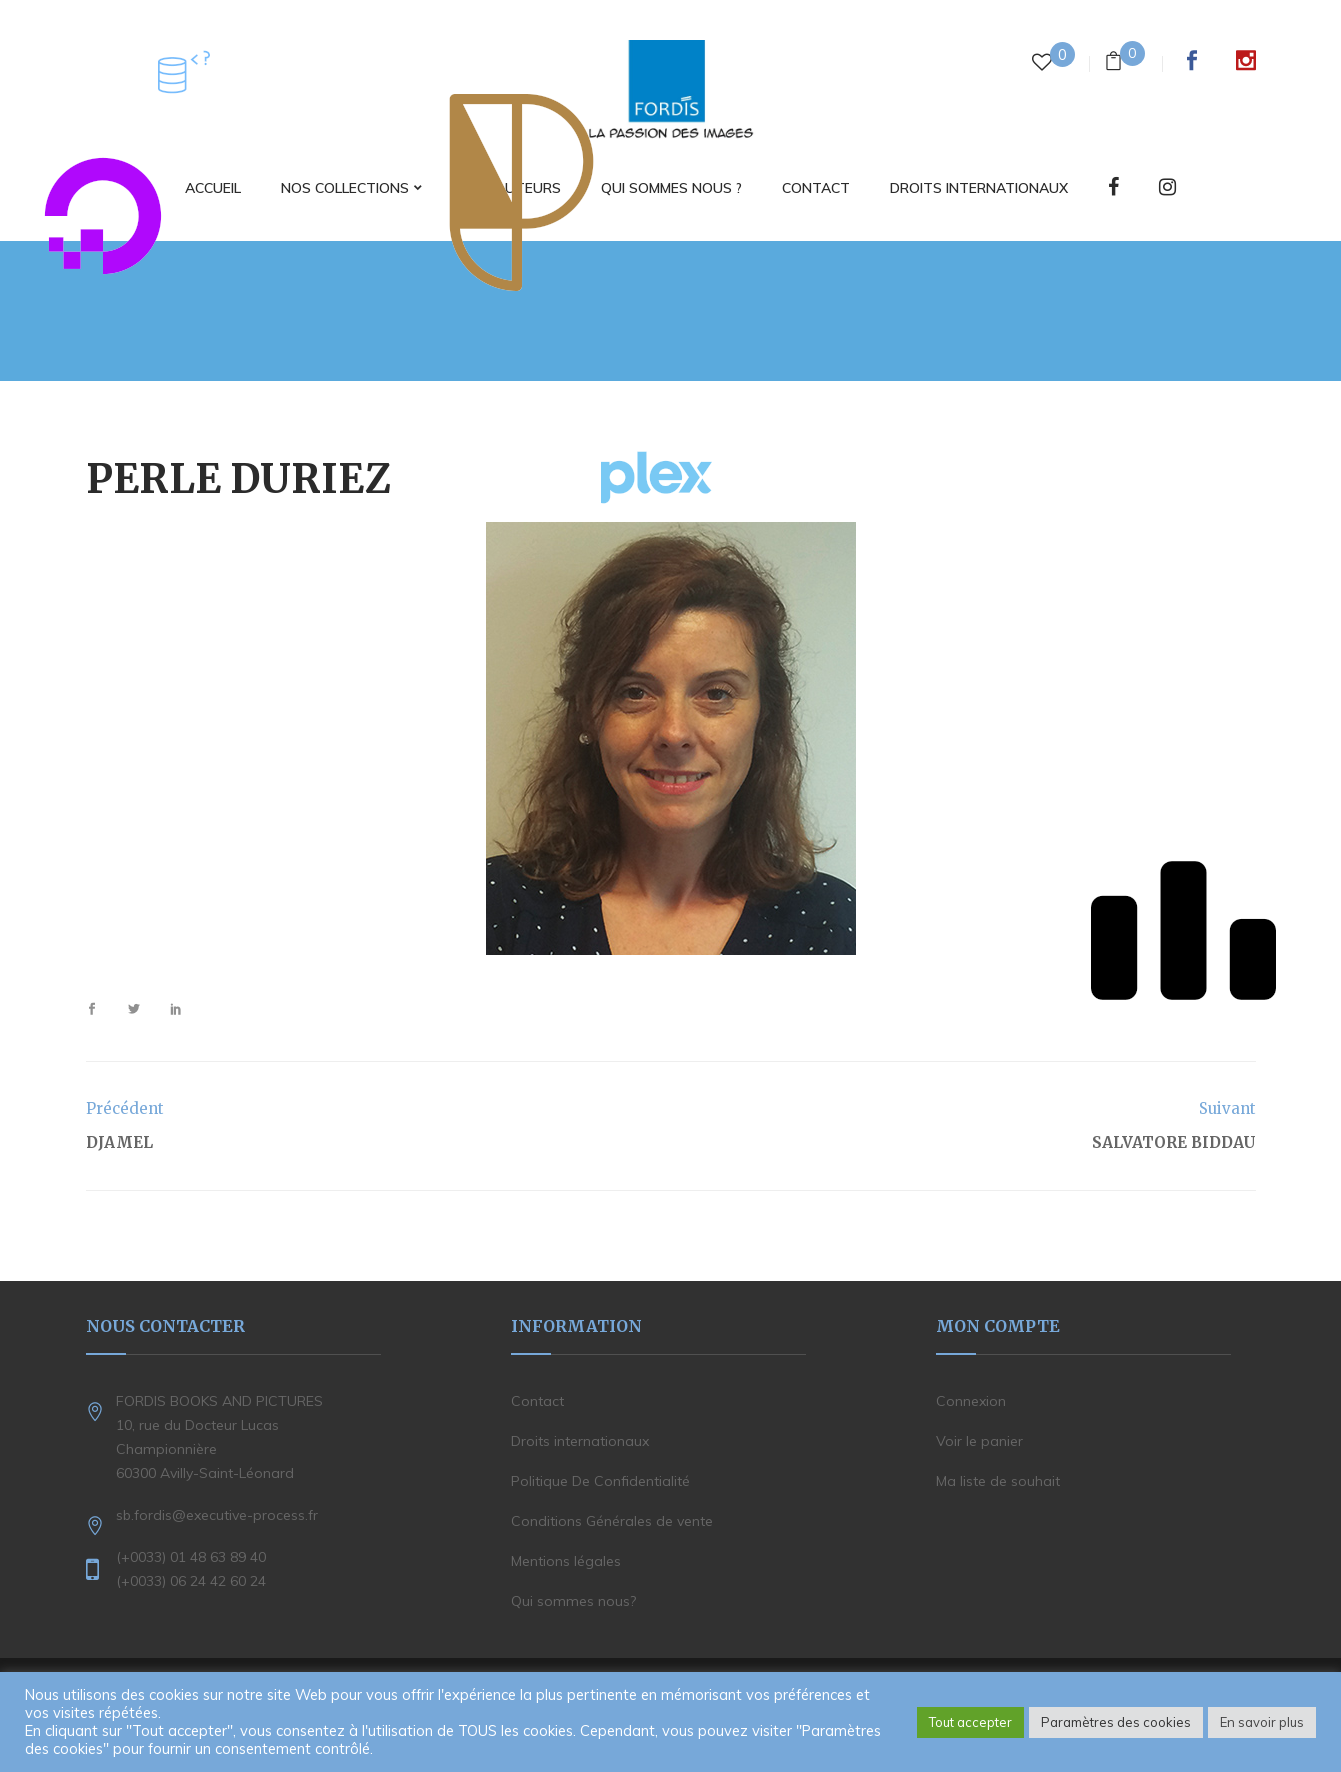 The height and width of the screenshot is (1772, 1341). Describe the element at coordinates (656, 477) in the screenshot. I see `open the Plex media streaming app` at that location.